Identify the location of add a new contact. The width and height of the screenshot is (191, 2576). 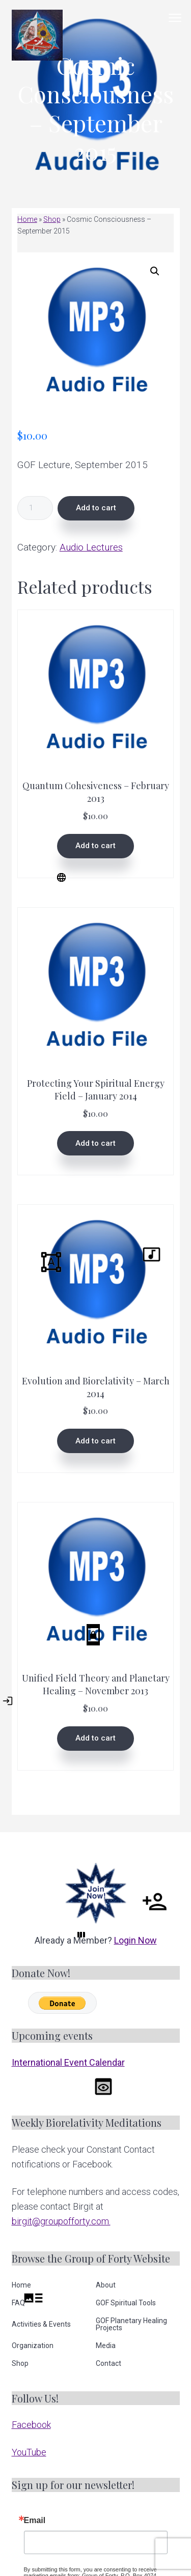
(154, 1901).